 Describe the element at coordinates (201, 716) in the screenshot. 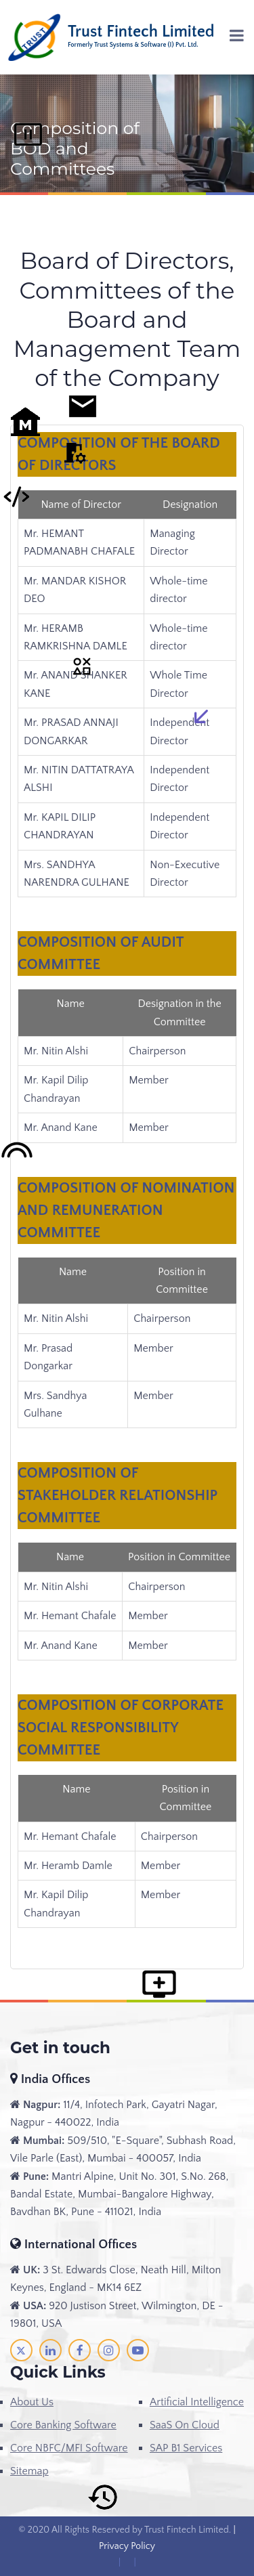

I see `collapse or minimize a panel` at that location.